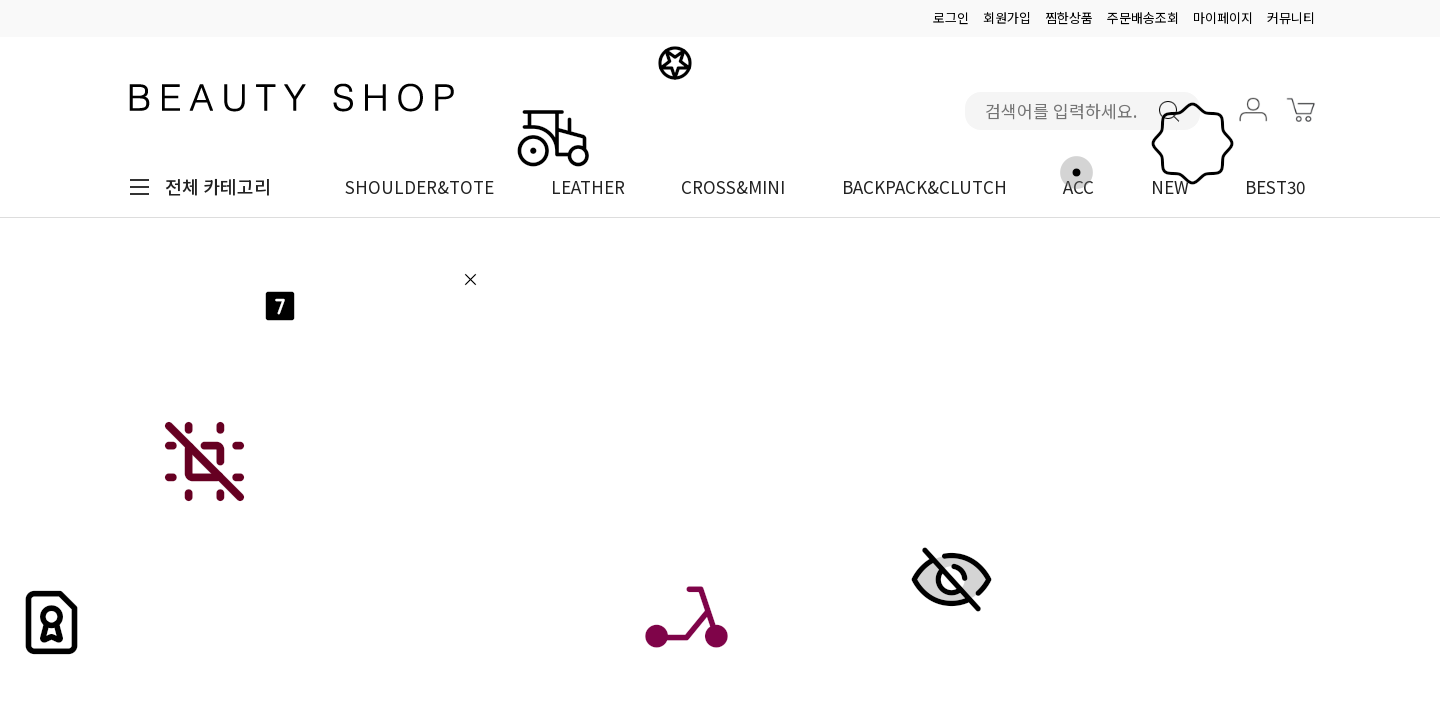  I want to click on close the current window or dialog, so click(470, 279).